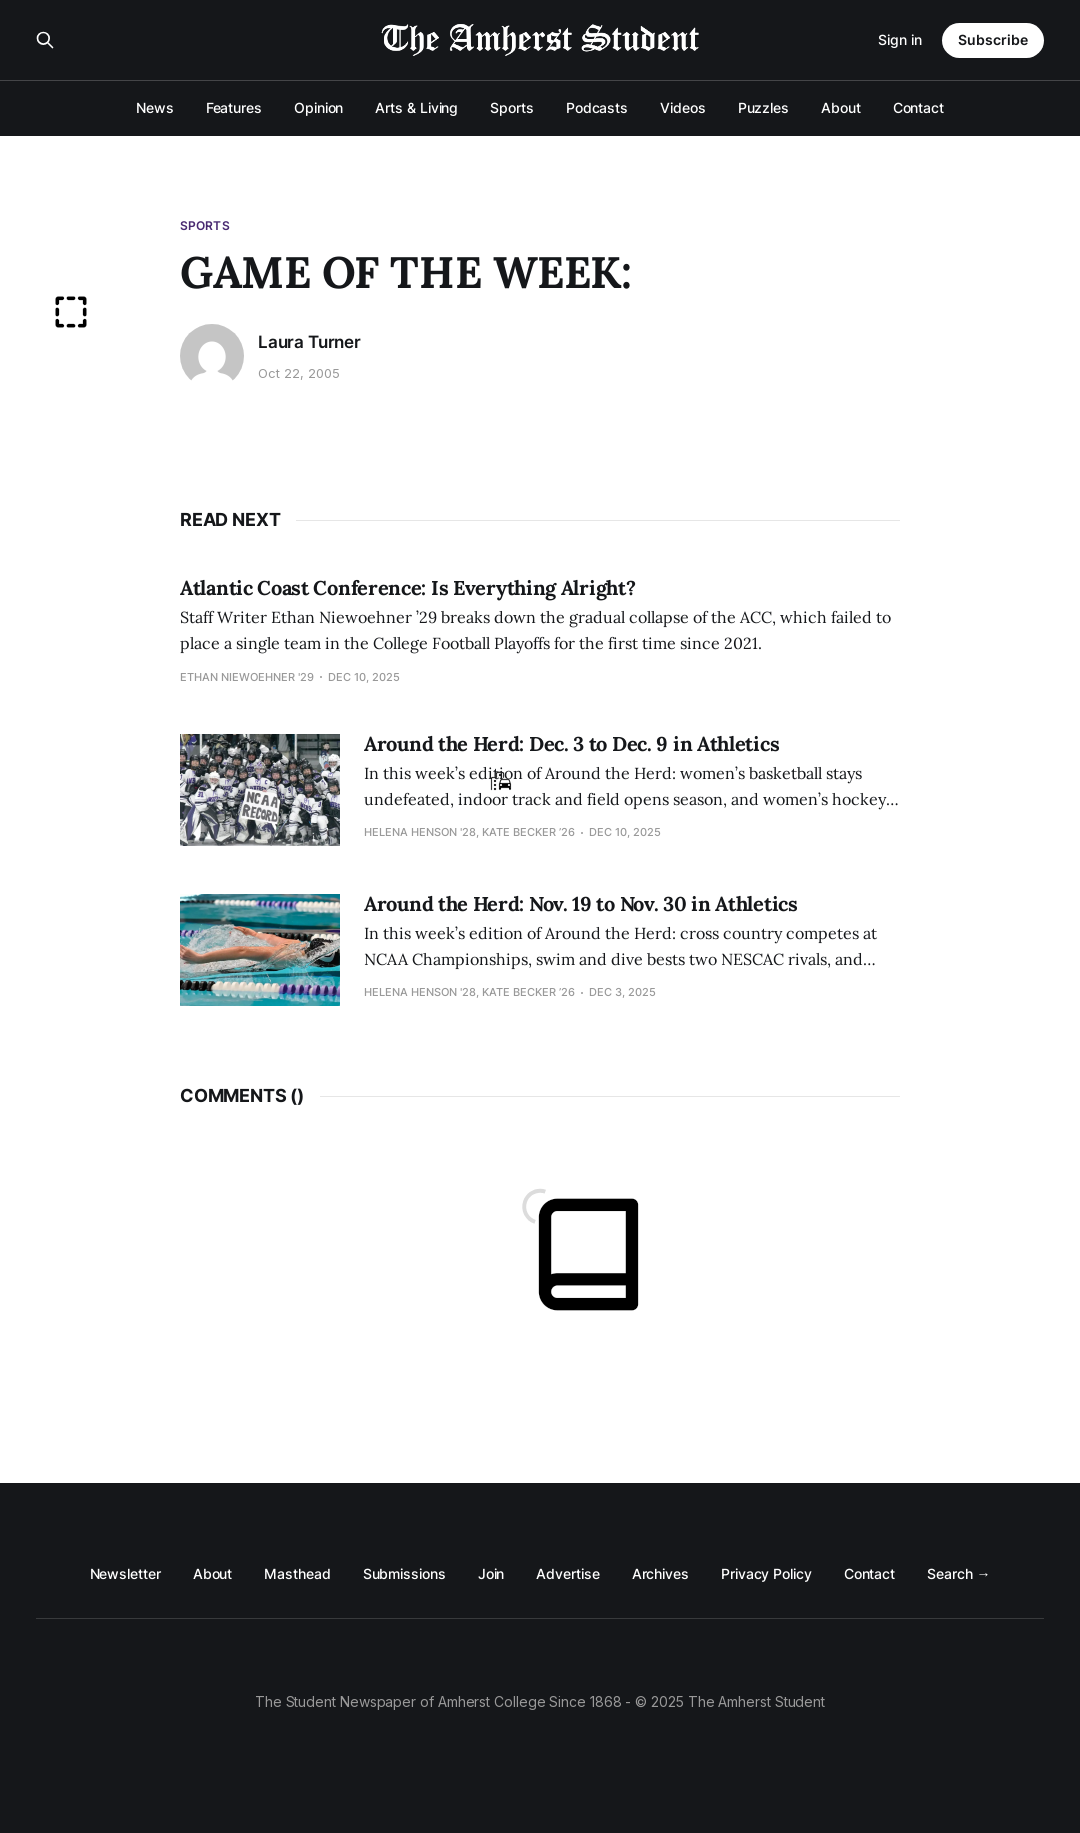  Describe the element at coordinates (71, 312) in the screenshot. I see `select or crop an area` at that location.